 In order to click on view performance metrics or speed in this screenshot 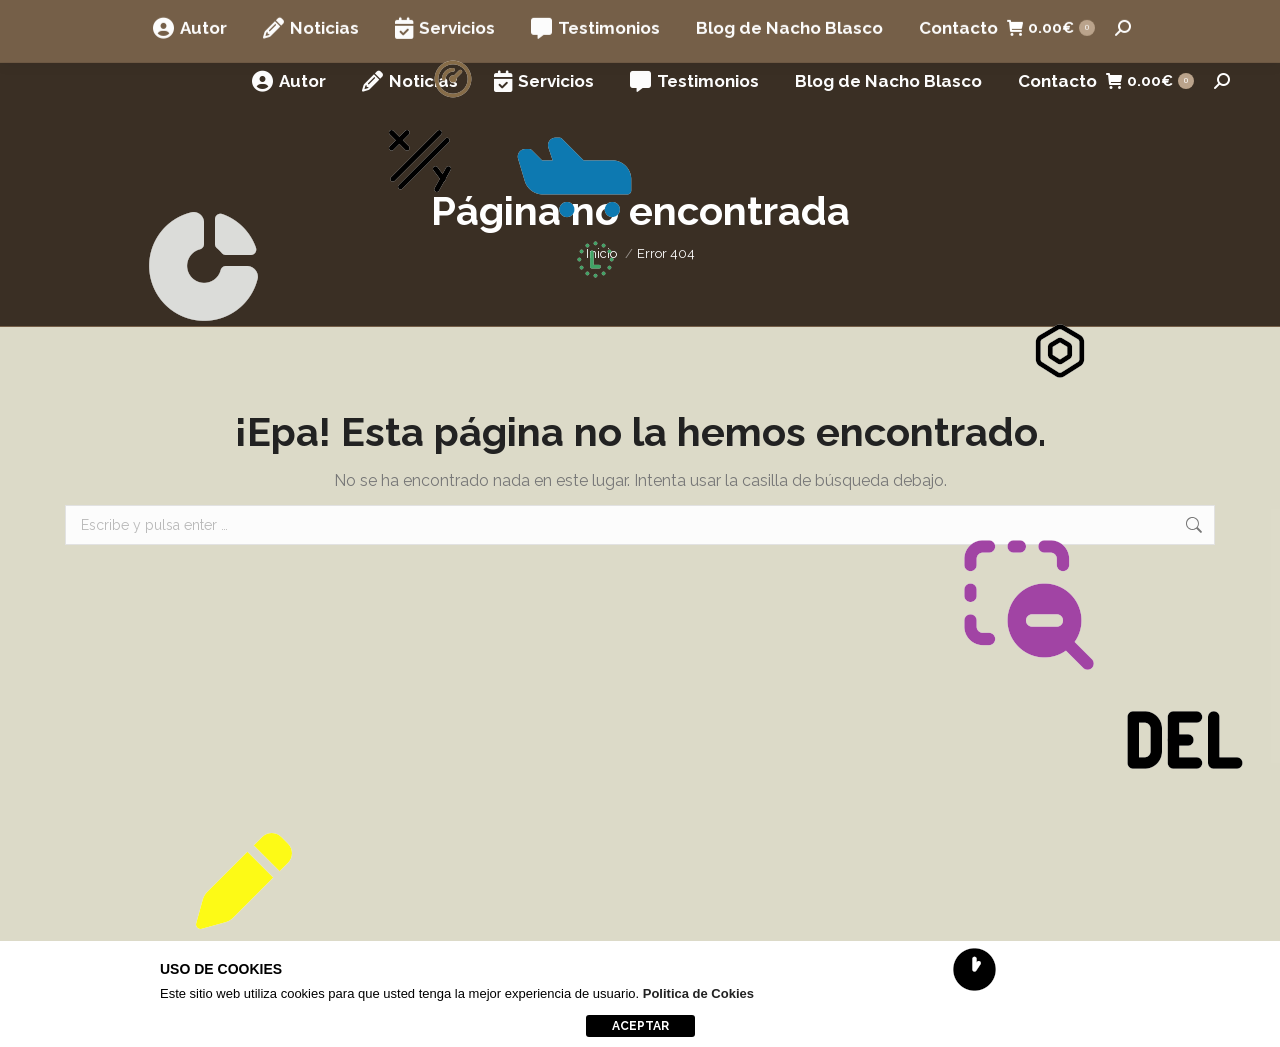, I will do `click(453, 79)`.